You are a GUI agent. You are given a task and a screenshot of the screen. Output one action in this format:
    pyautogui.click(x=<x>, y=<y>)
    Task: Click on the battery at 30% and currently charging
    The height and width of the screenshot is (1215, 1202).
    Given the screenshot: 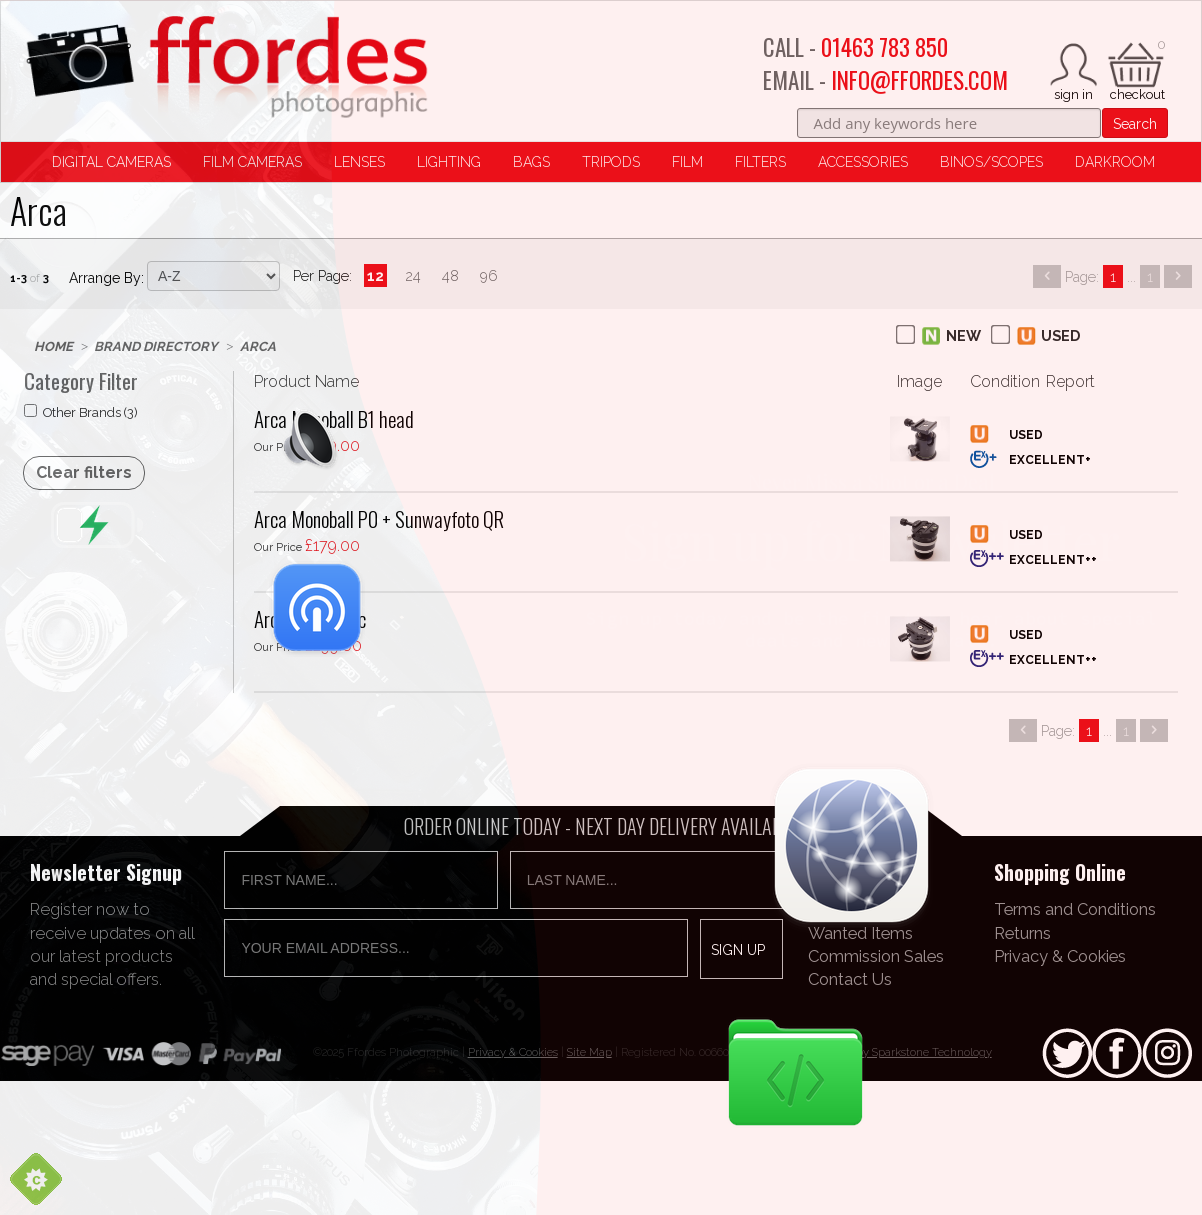 What is the action you would take?
    pyautogui.click(x=97, y=525)
    